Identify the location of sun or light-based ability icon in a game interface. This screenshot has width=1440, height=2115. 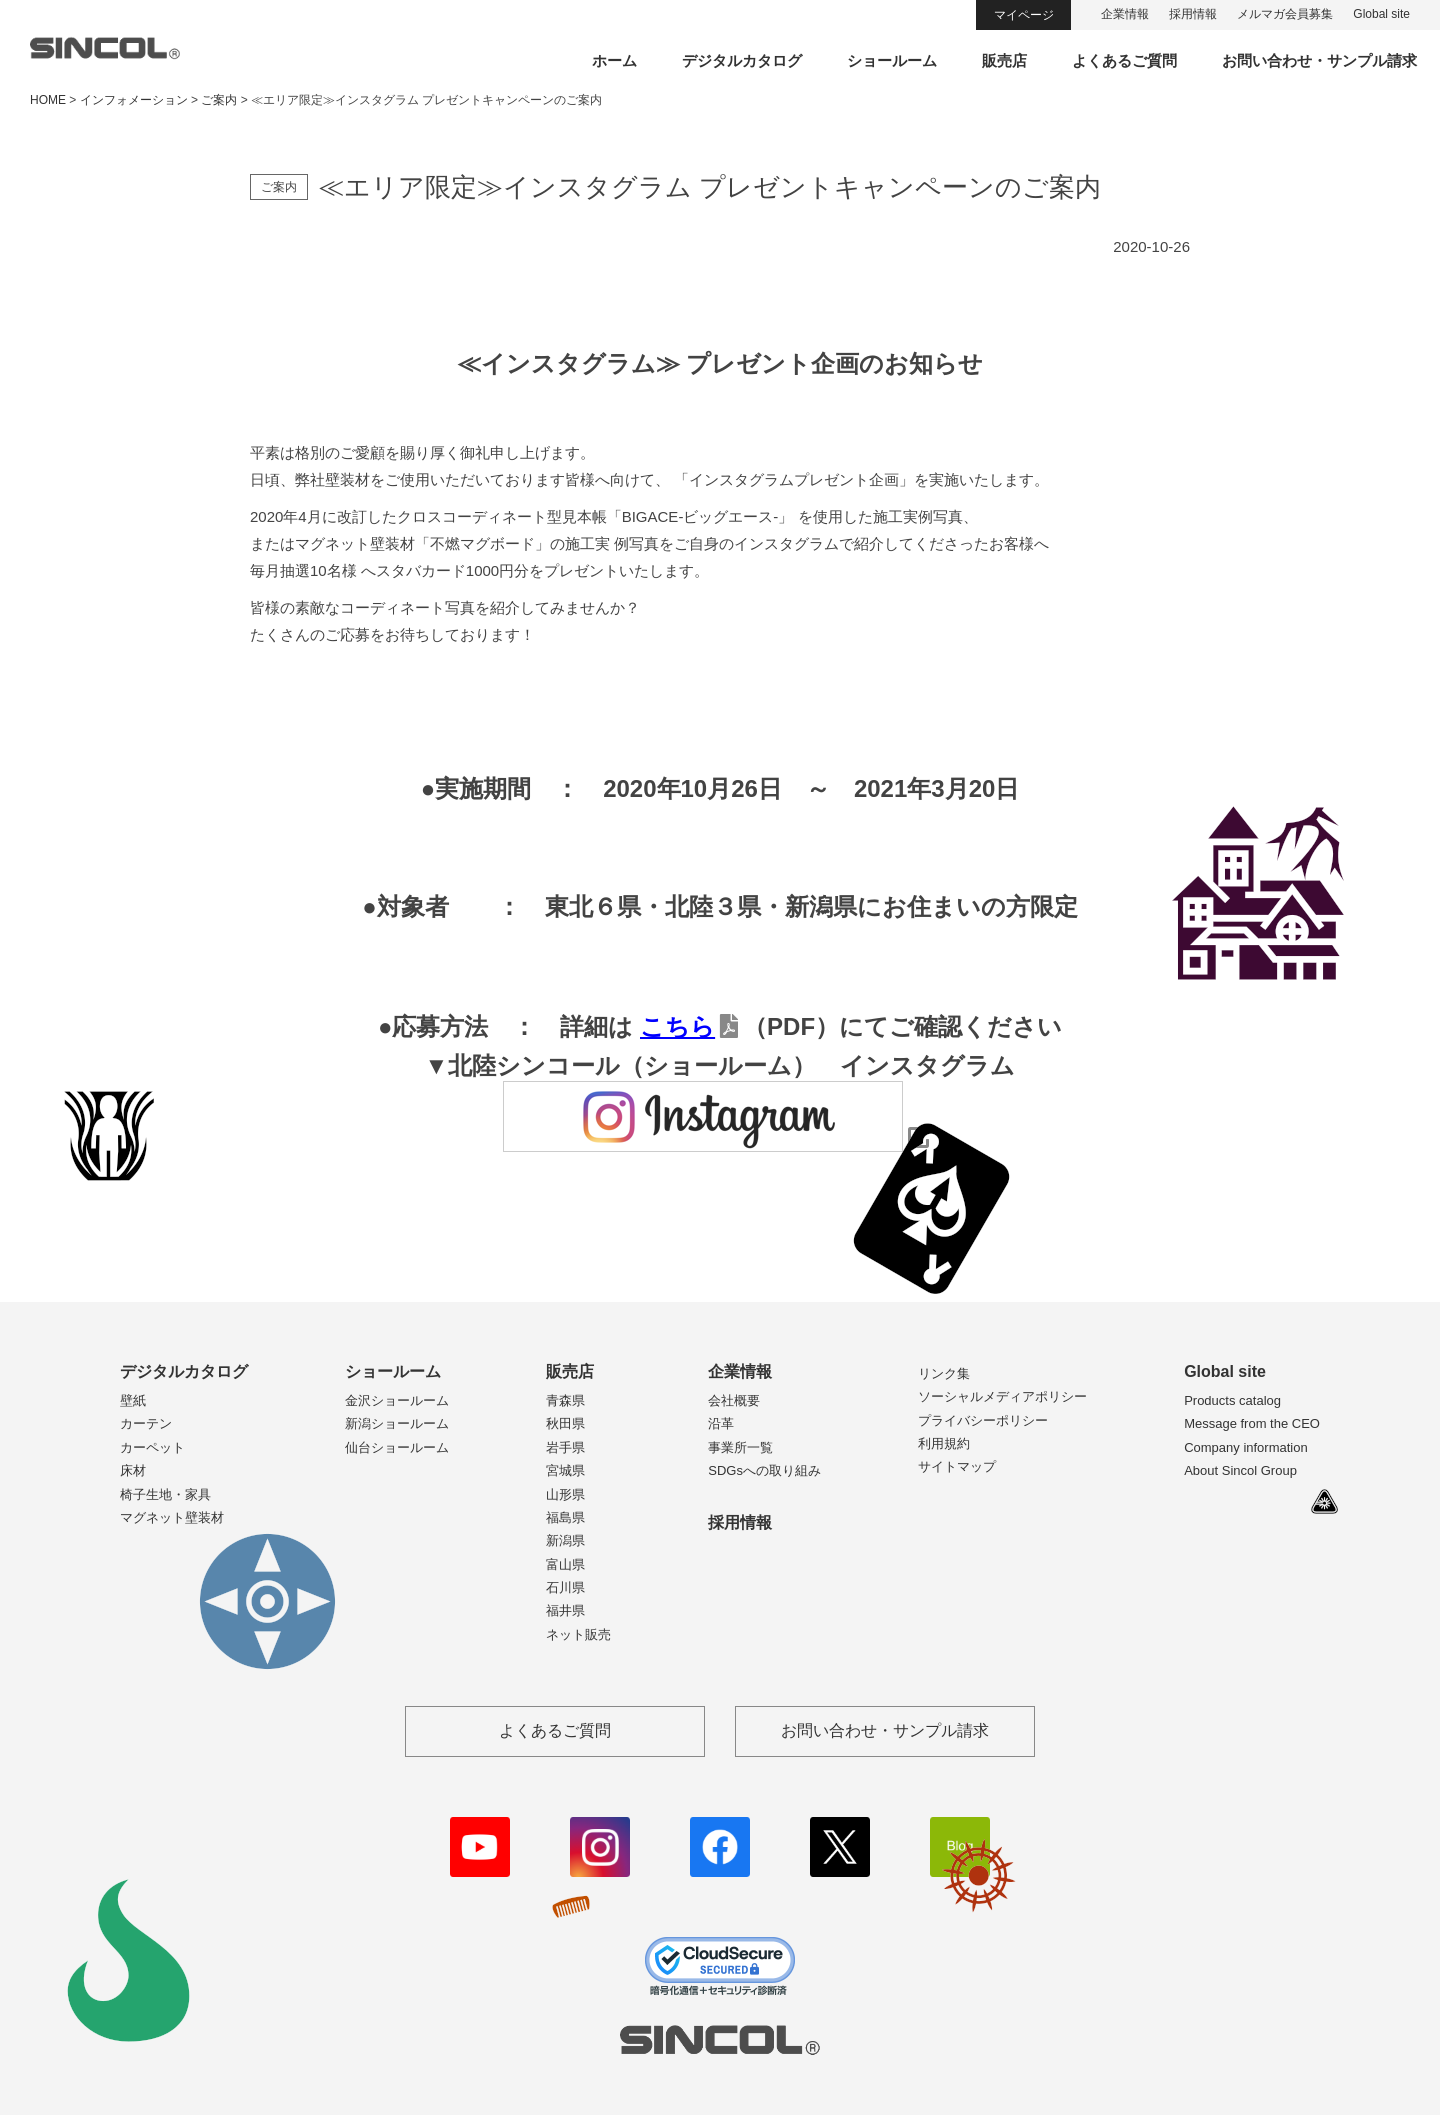
(978, 1875).